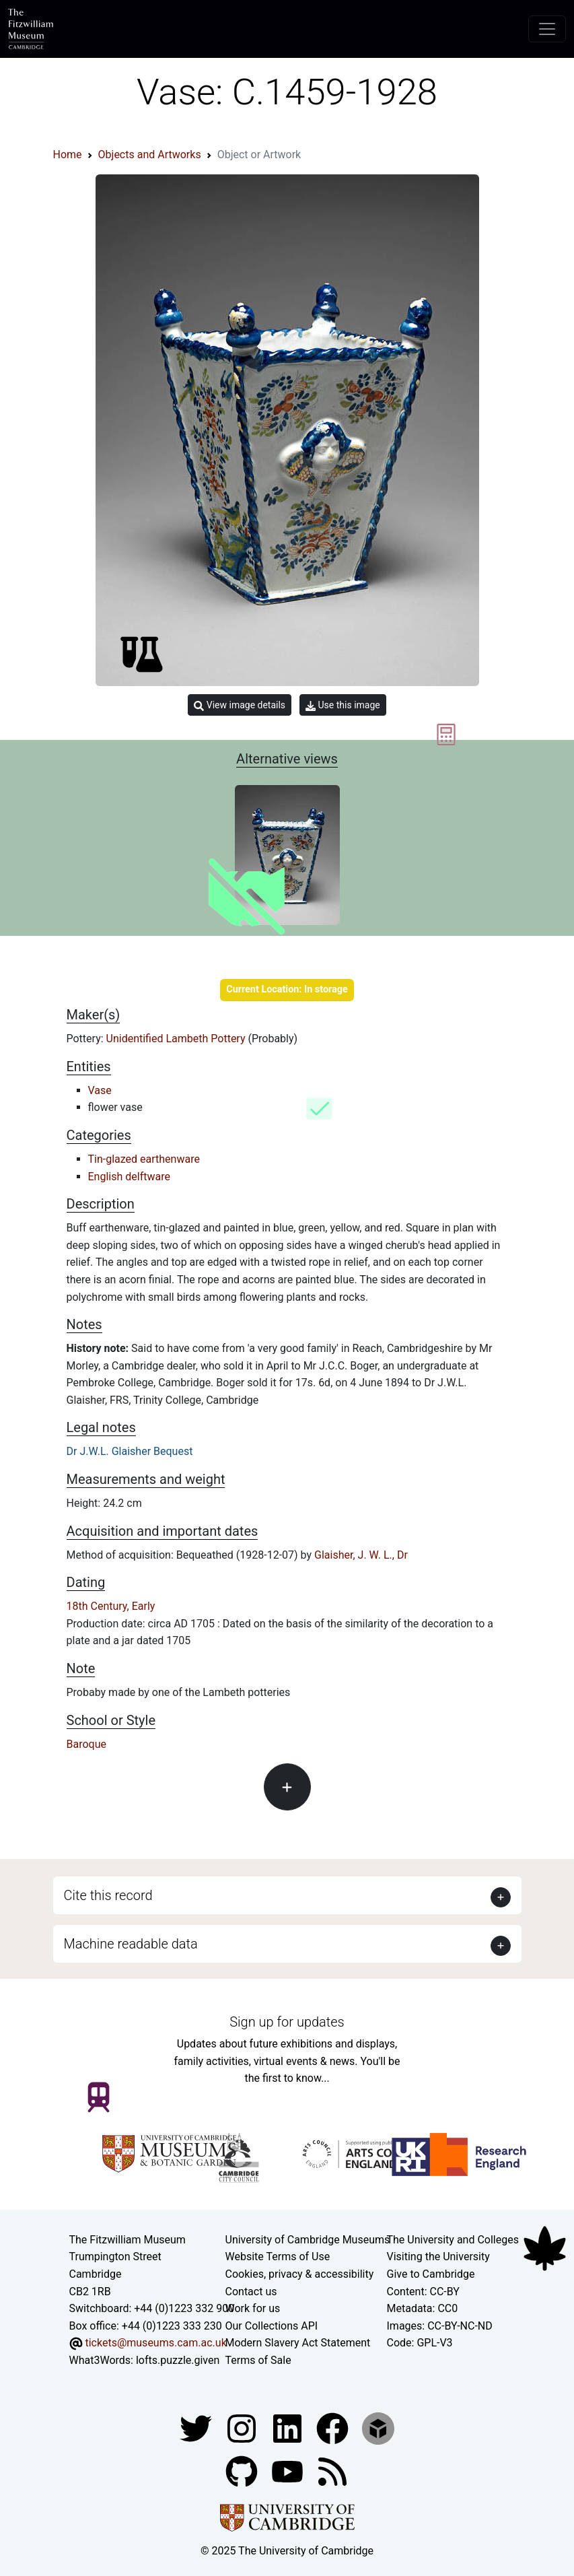 The height and width of the screenshot is (2576, 574). What do you see at coordinates (98, 2096) in the screenshot?
I see `view subway or metro transit options` at bounding box center [98, 2096].